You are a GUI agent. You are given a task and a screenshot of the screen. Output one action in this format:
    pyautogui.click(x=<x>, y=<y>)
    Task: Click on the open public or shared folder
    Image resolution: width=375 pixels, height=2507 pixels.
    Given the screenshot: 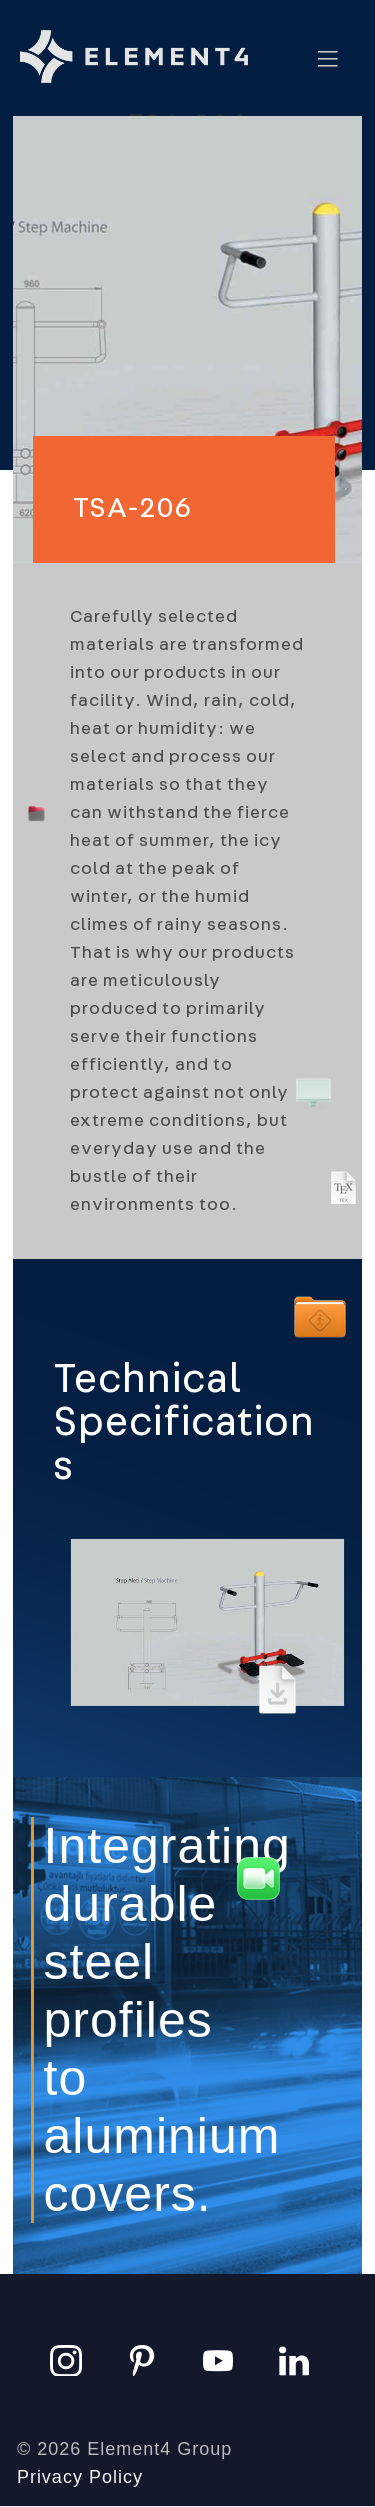 What is the action you would take?
    pyautogui.click(x=320, y=1317)
    